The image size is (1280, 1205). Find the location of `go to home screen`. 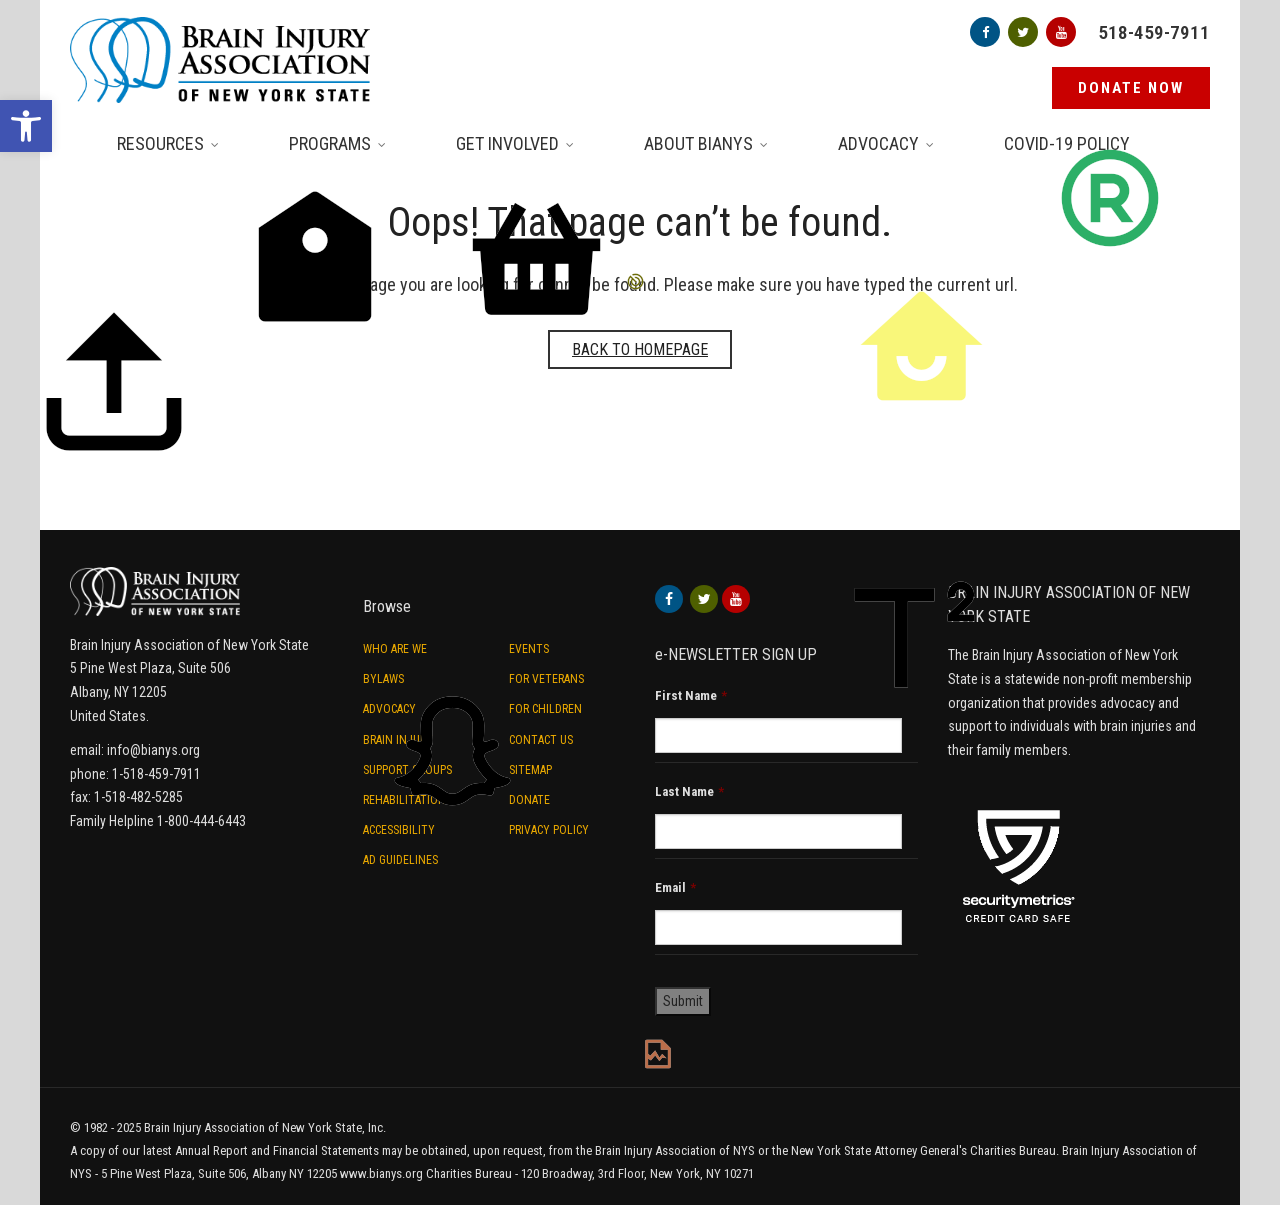

go to home screen is located at coordinates (921, 350).